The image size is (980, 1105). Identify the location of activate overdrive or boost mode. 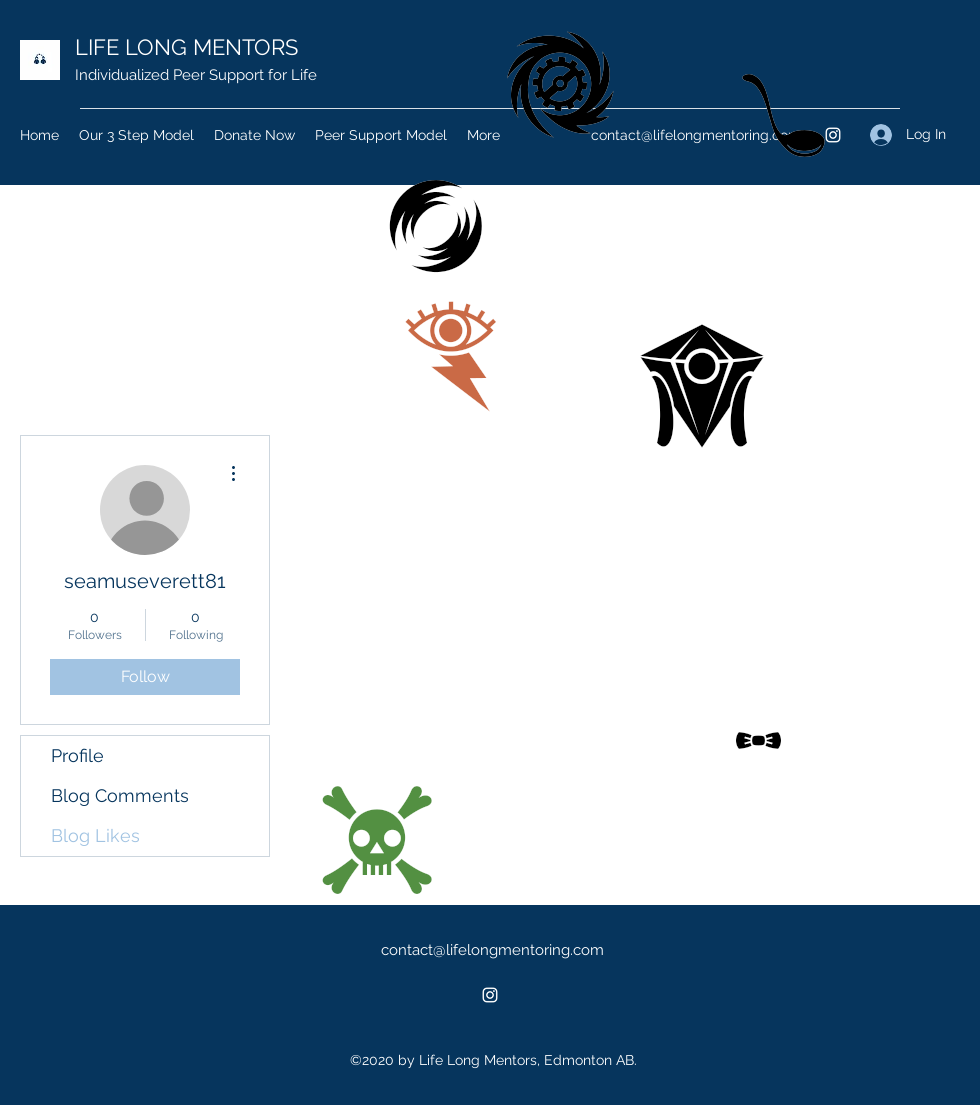
(560, 84).